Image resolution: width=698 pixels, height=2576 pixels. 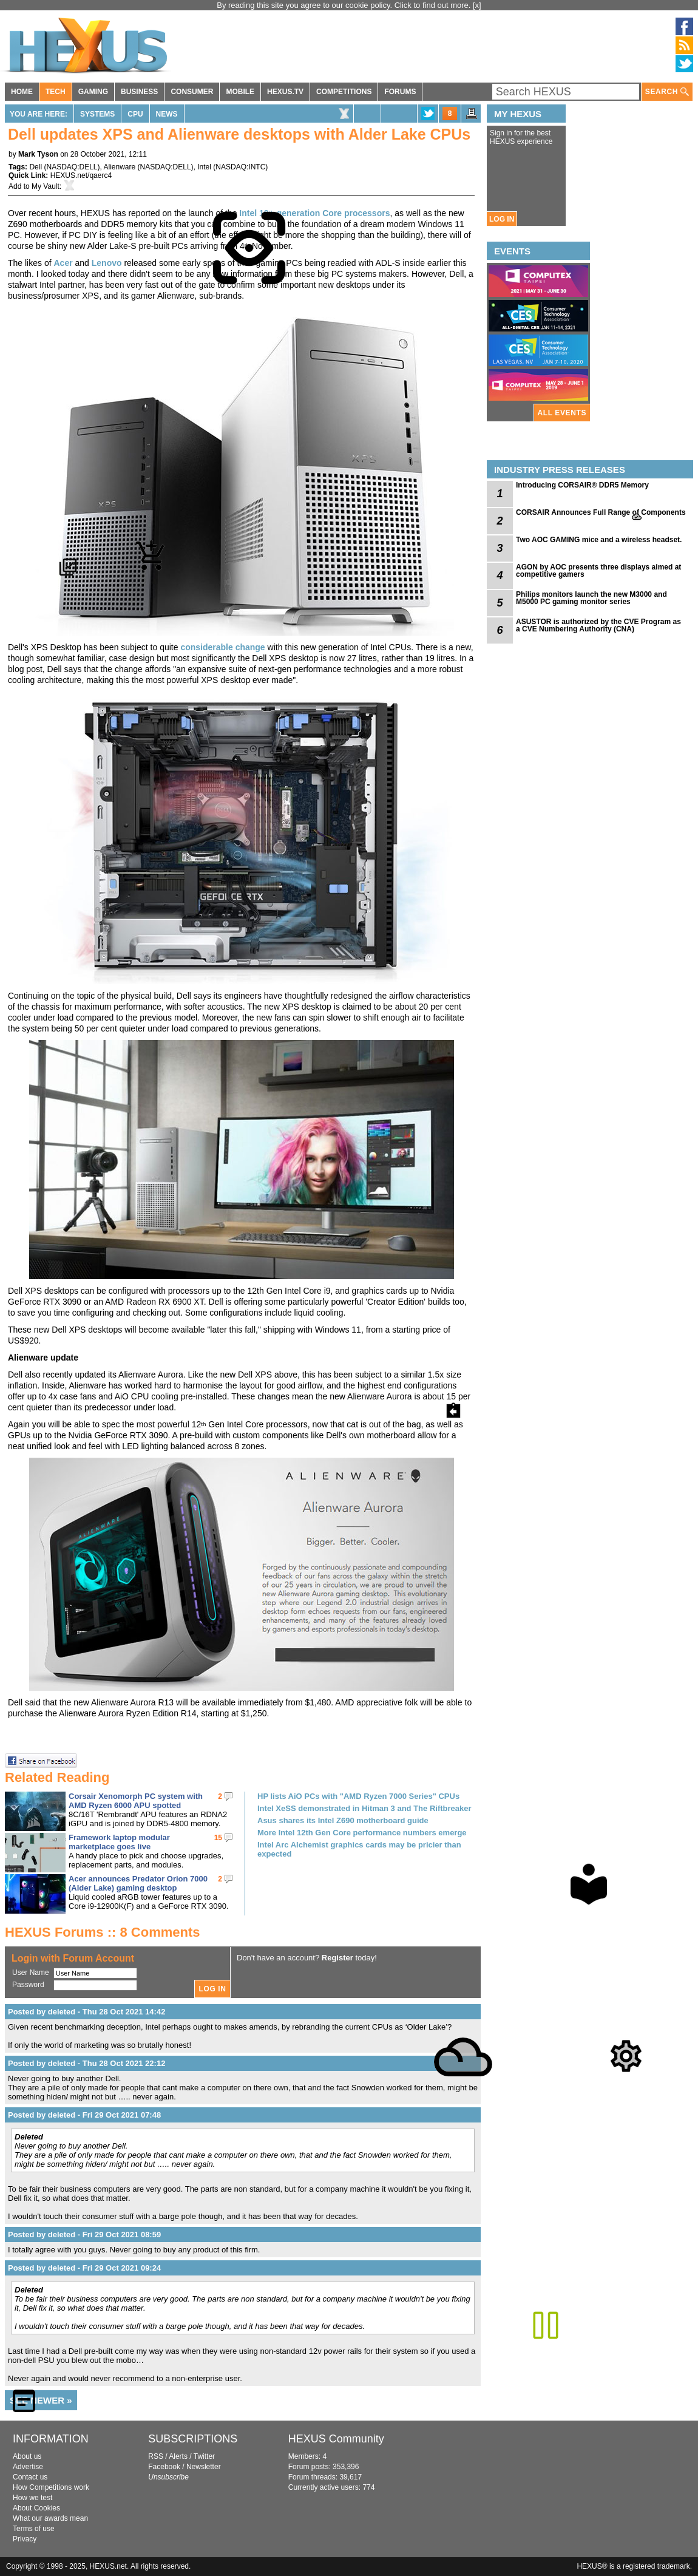 I want to click on return or send back an assignment, so click(x=453, y=1411).